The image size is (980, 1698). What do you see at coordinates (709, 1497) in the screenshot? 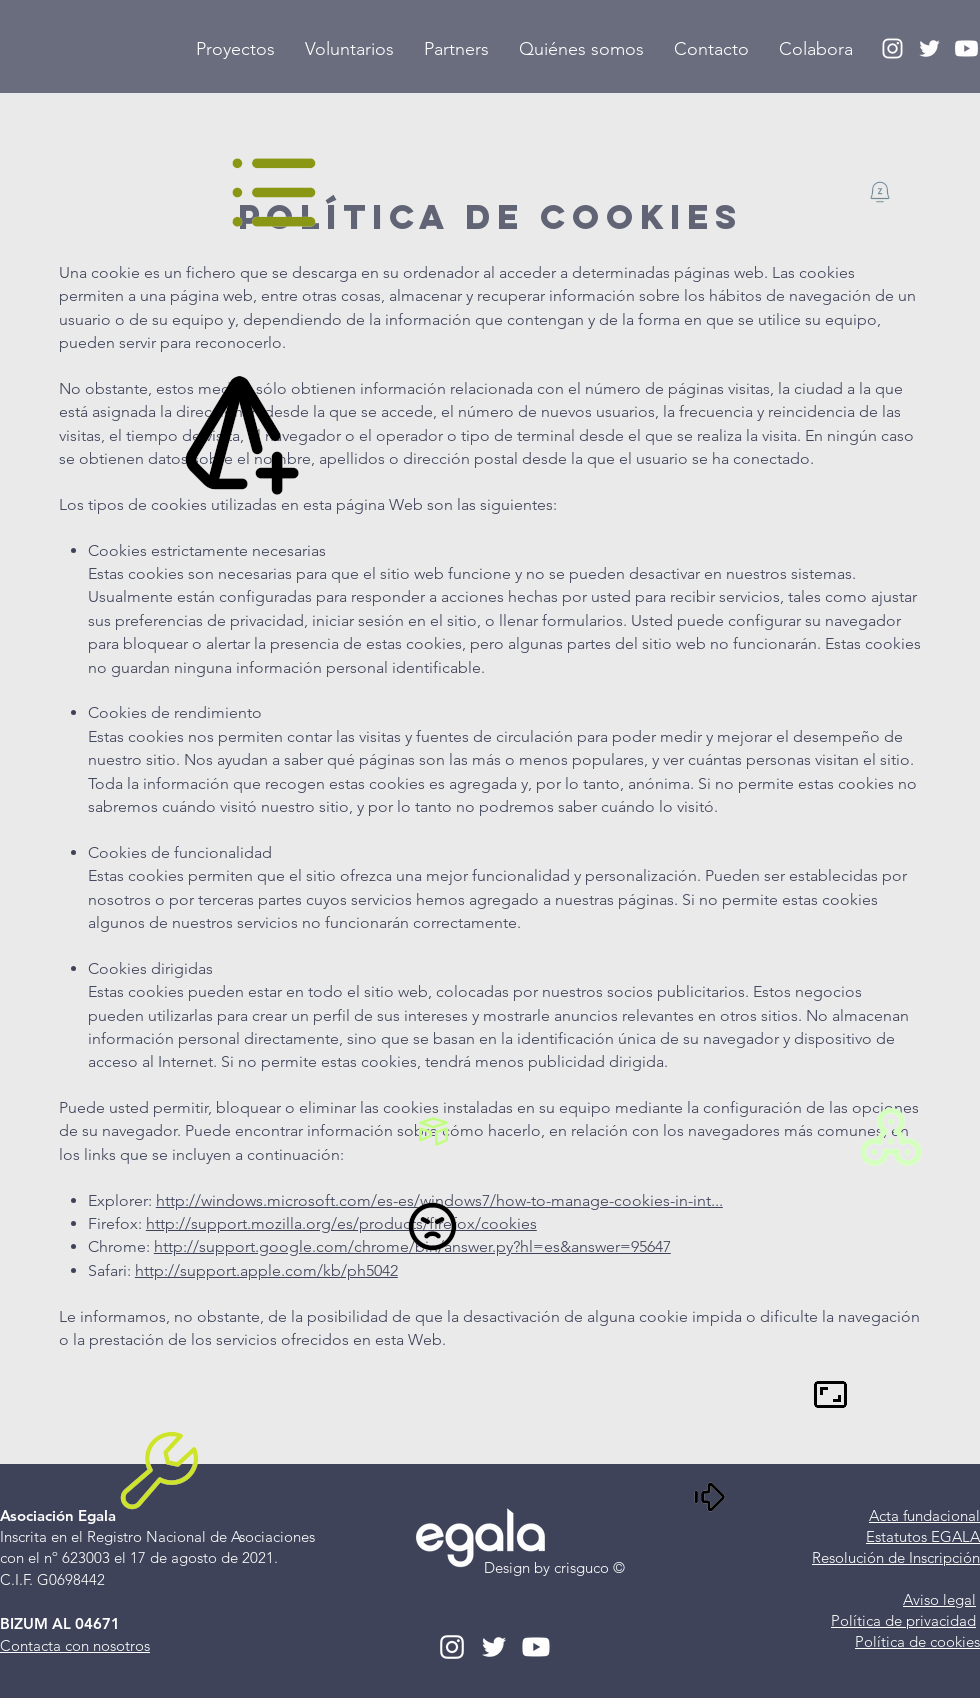
I see `skip to end or jump forward` at bounding box center [709, 1497].